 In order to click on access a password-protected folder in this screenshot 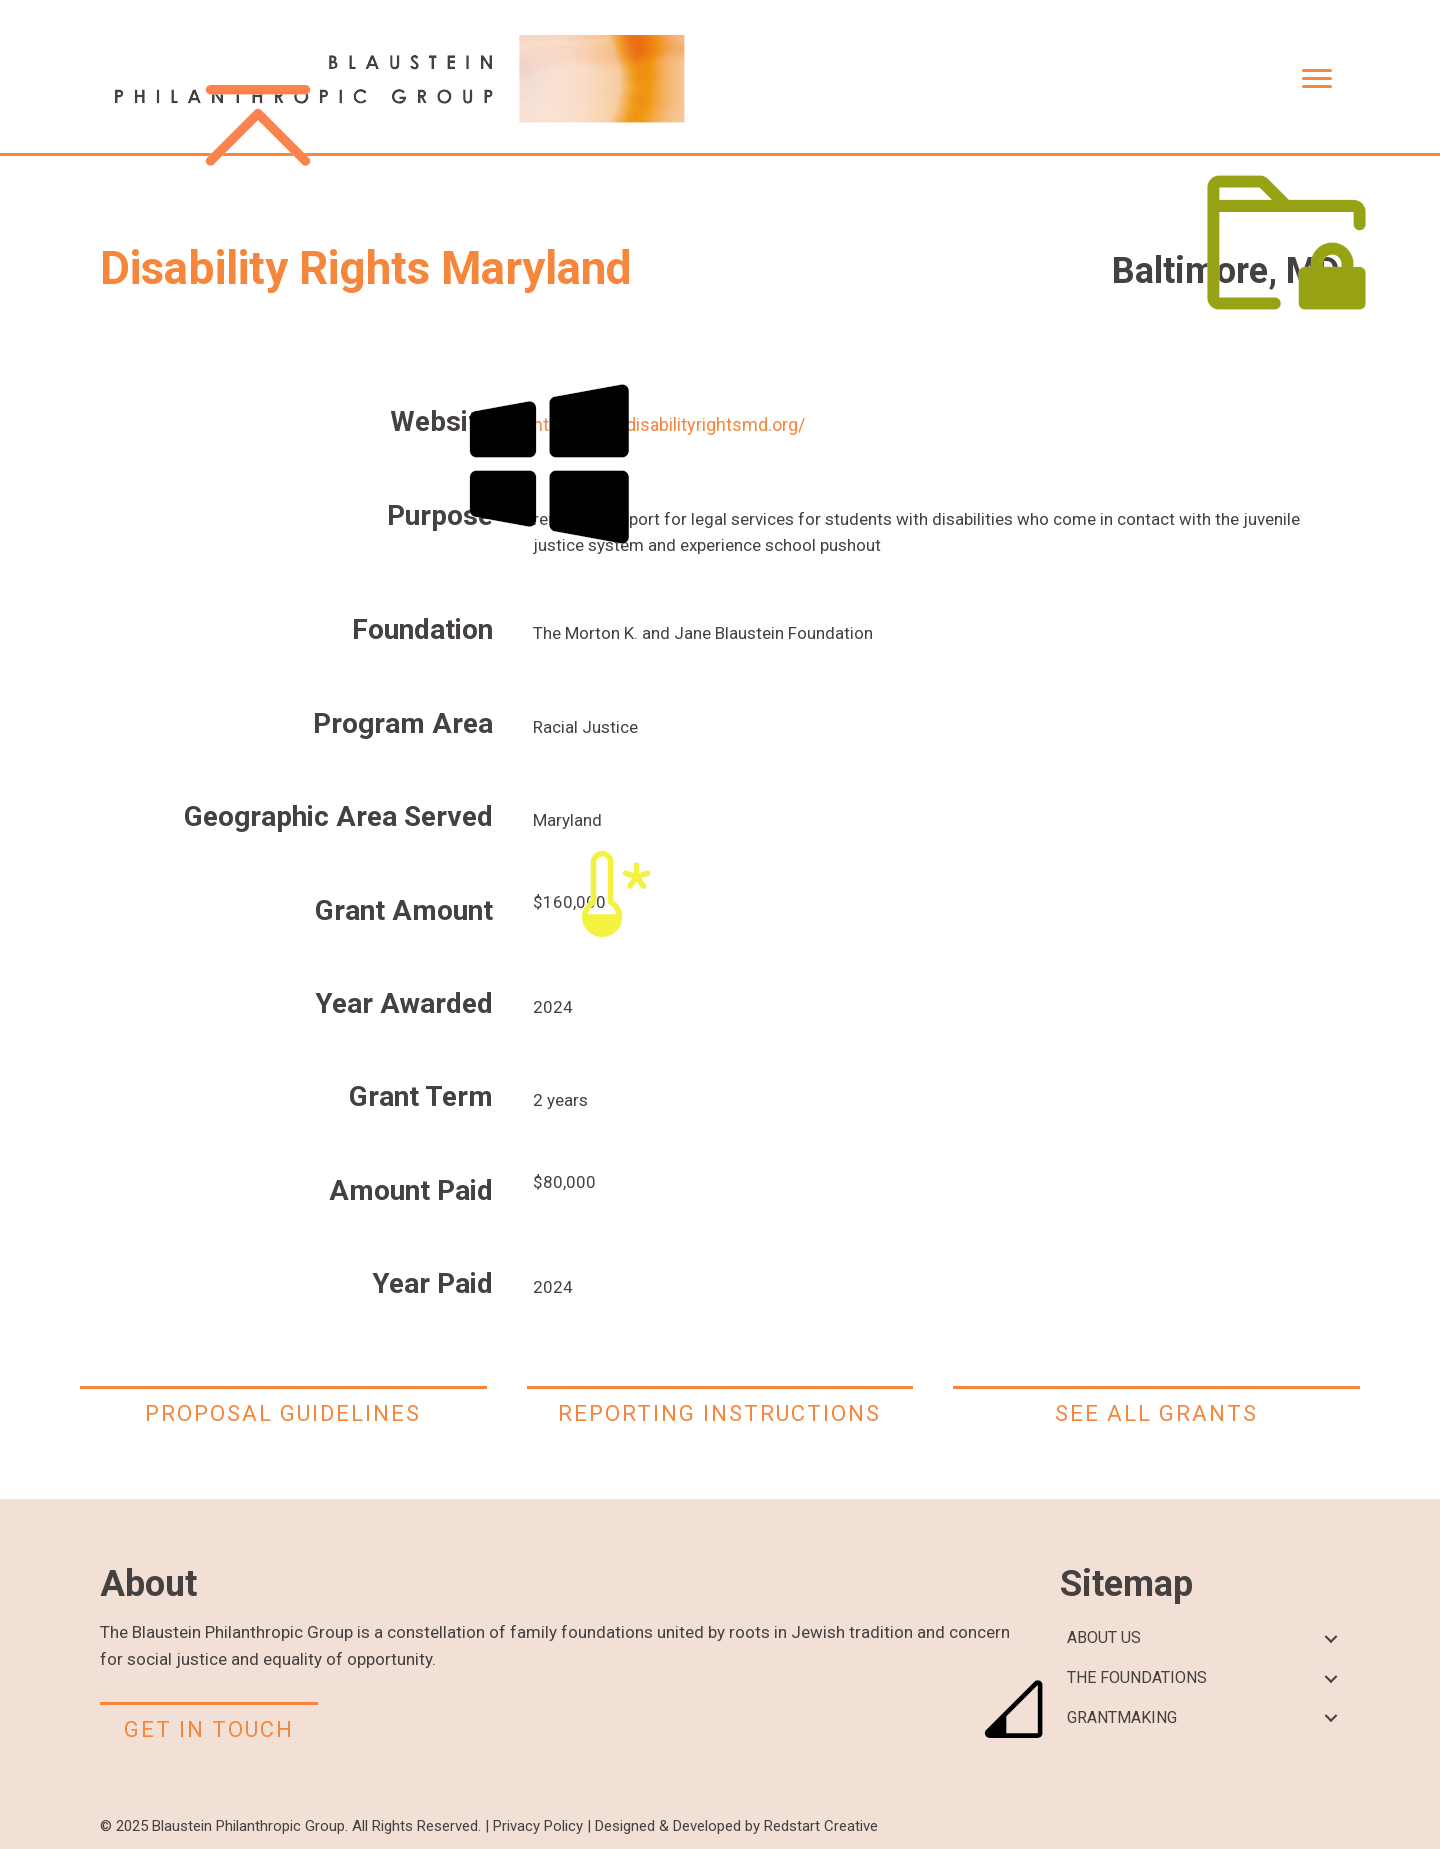, I will do `click(1286, 242)`.